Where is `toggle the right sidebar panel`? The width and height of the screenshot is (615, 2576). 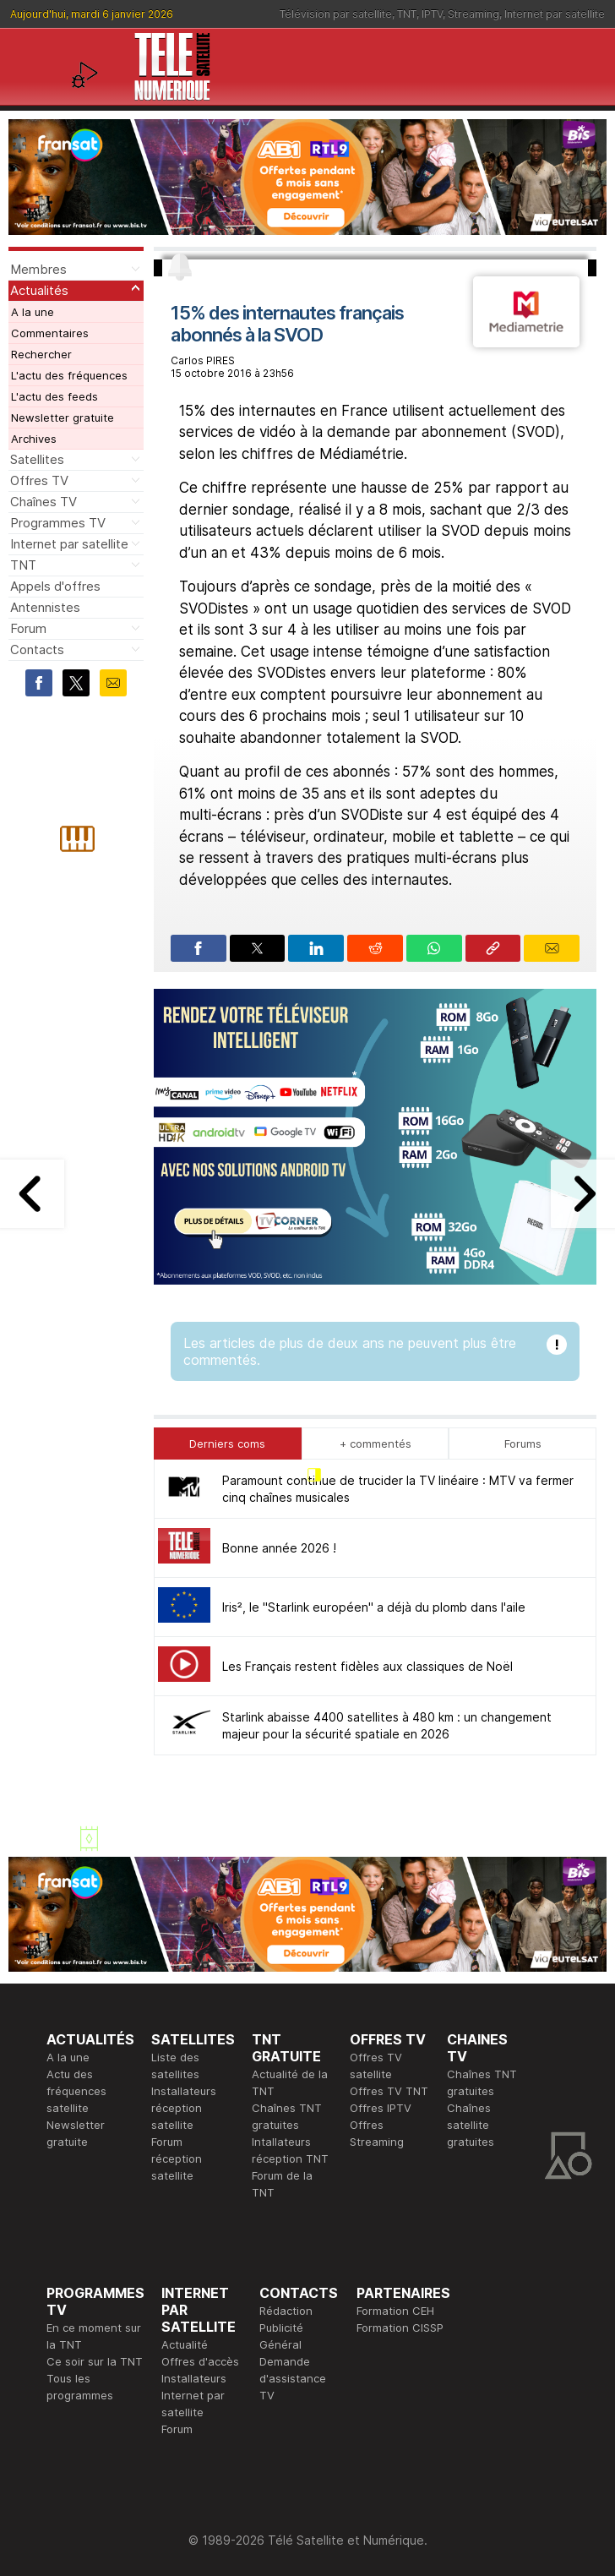 toggle the right sidebar panel is located at coordinates (314, 1475).